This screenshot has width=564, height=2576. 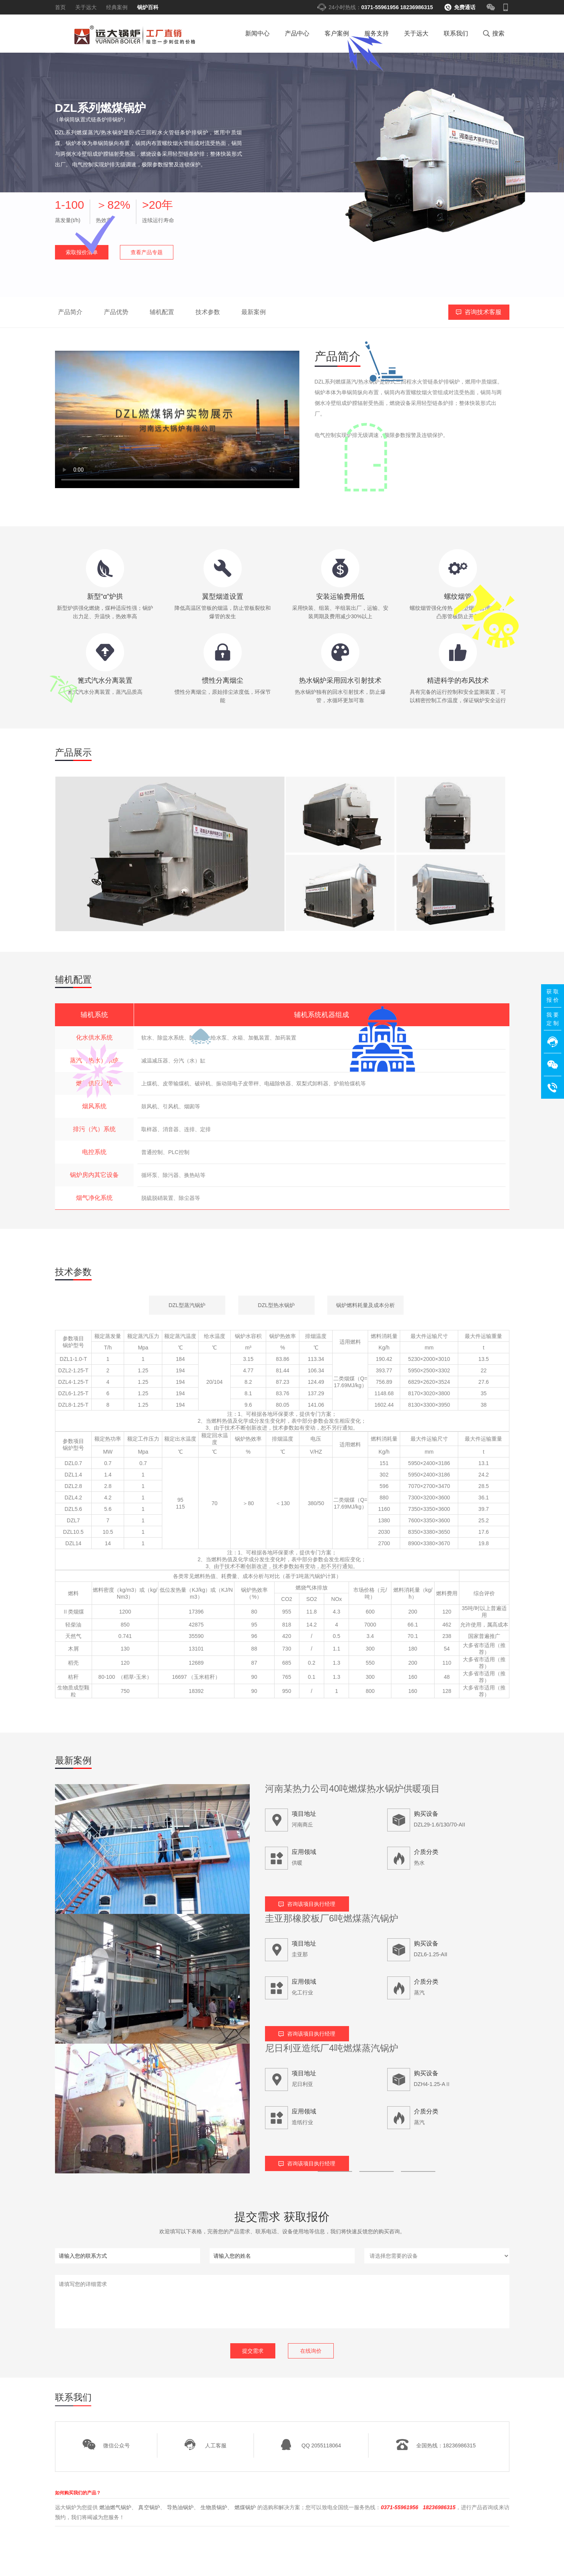 What do you see at coordinates (486, 615) in the screenshot?
I see `indicates a kill or enemy defeated in gameplay` at bounding box center [486, 615].